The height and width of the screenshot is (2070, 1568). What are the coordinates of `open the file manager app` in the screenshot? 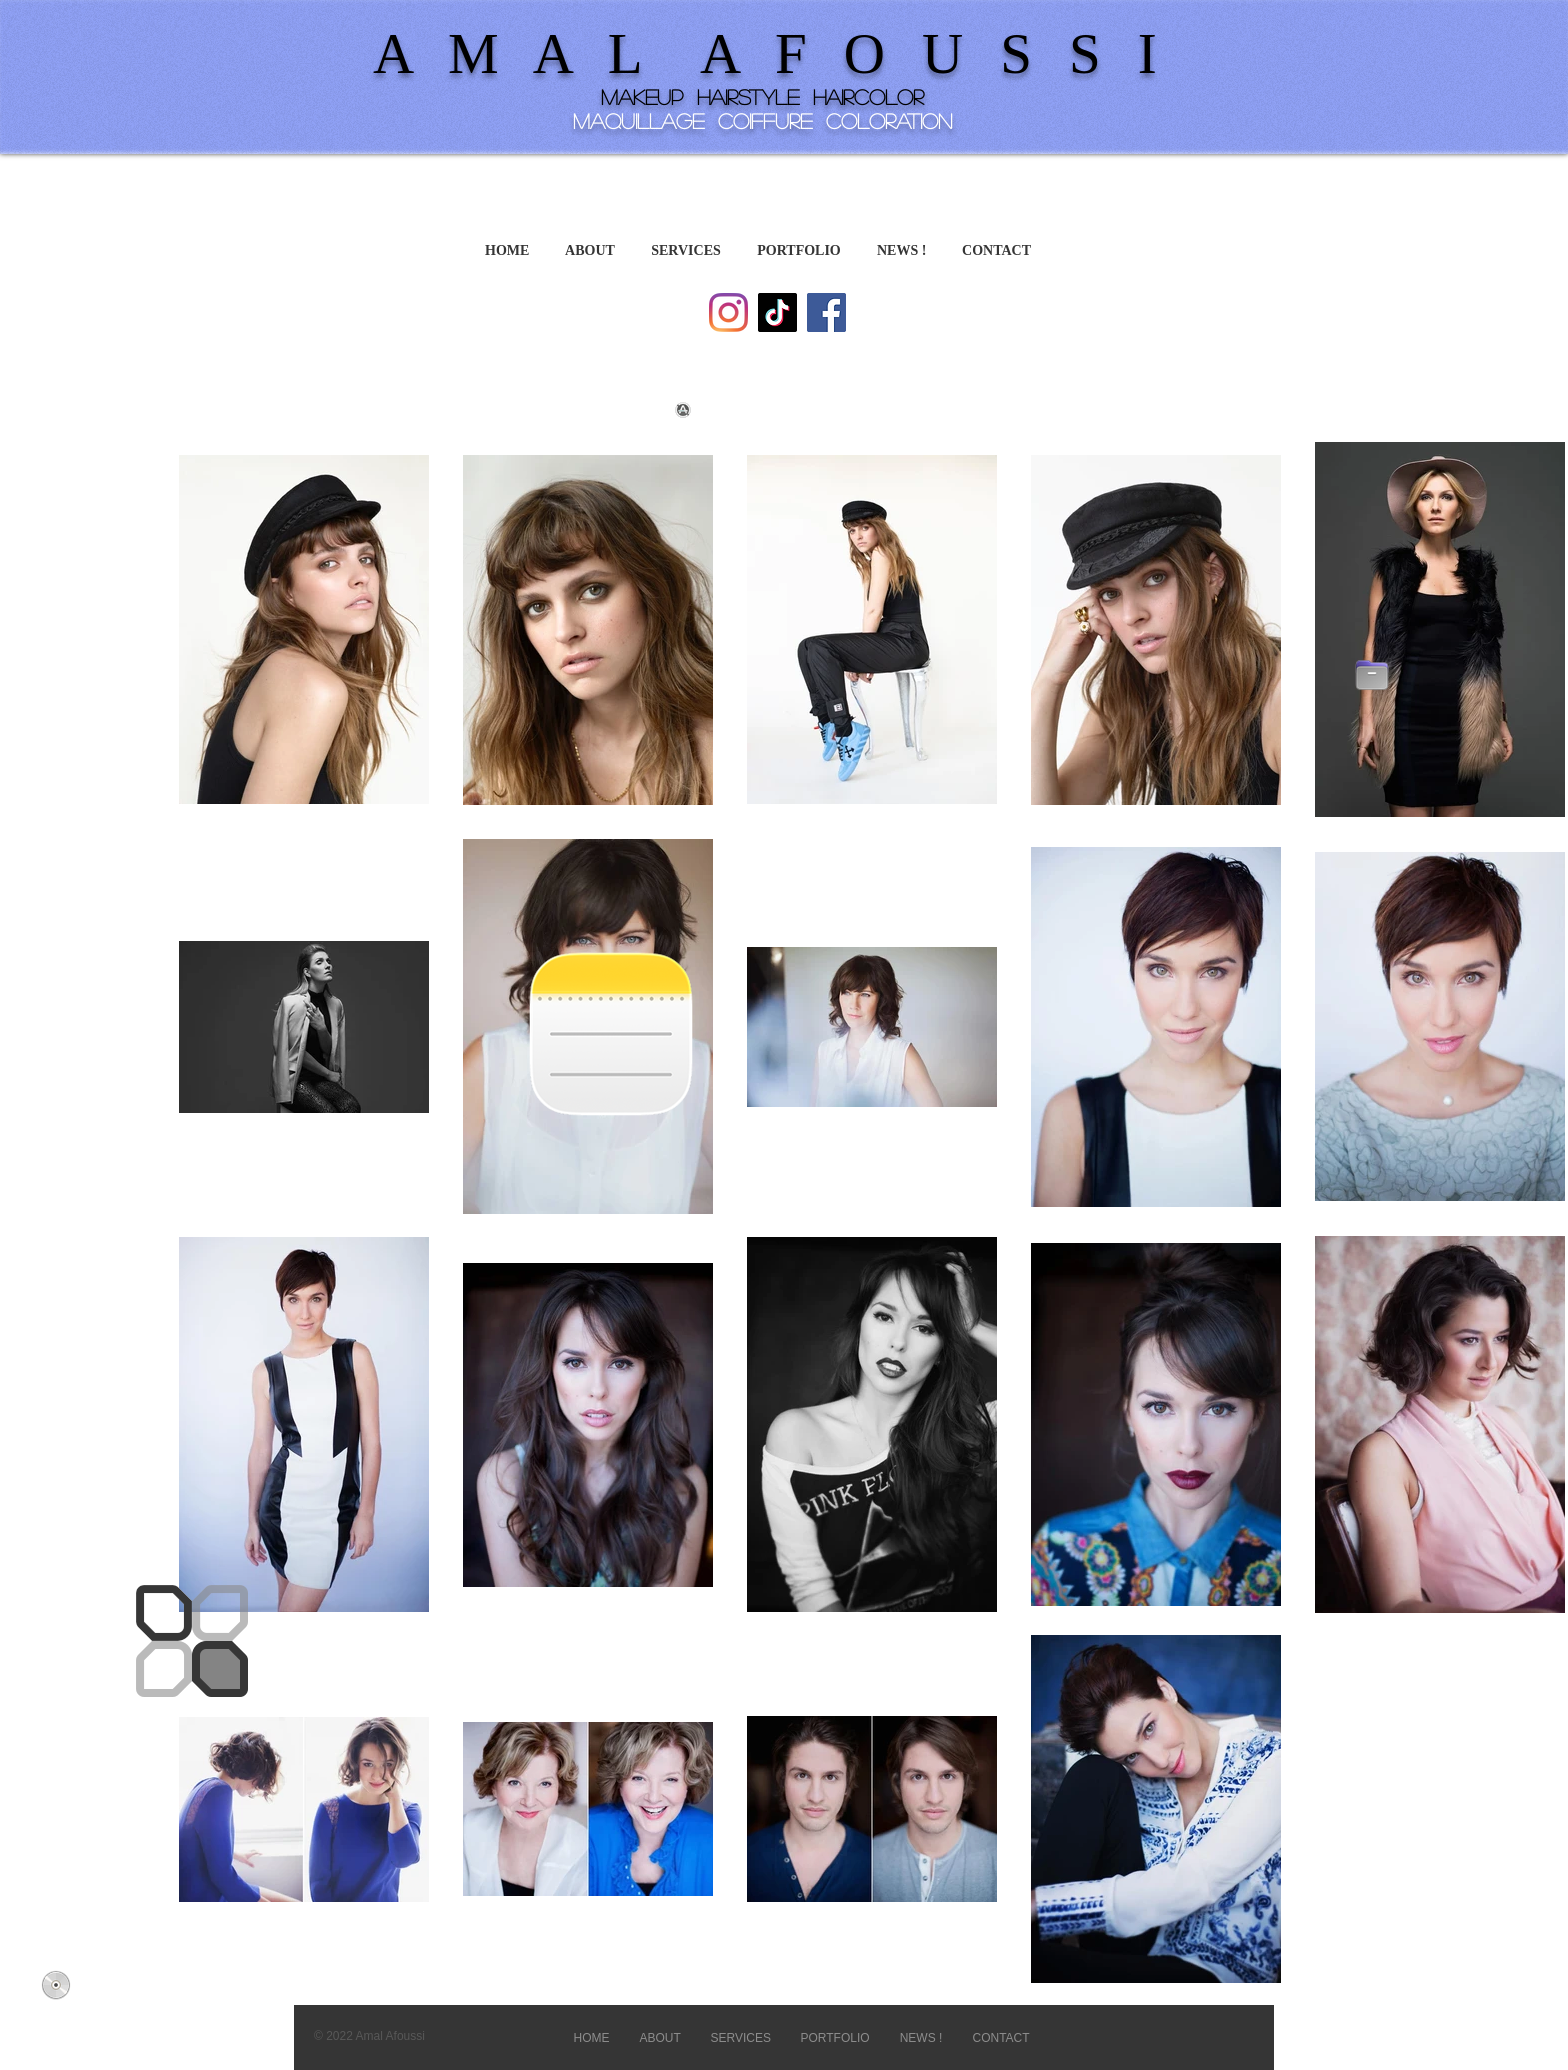 It's located at (1372, 675).